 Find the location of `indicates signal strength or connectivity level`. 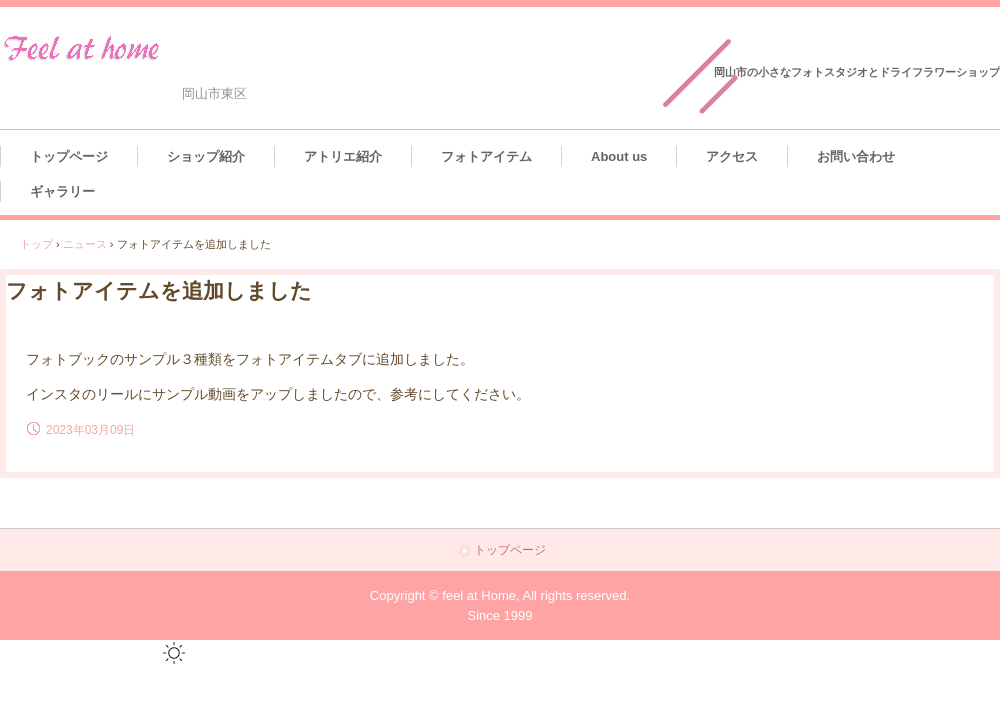

indicates signal strength or connectivity level is located at coordinates (702, 78).